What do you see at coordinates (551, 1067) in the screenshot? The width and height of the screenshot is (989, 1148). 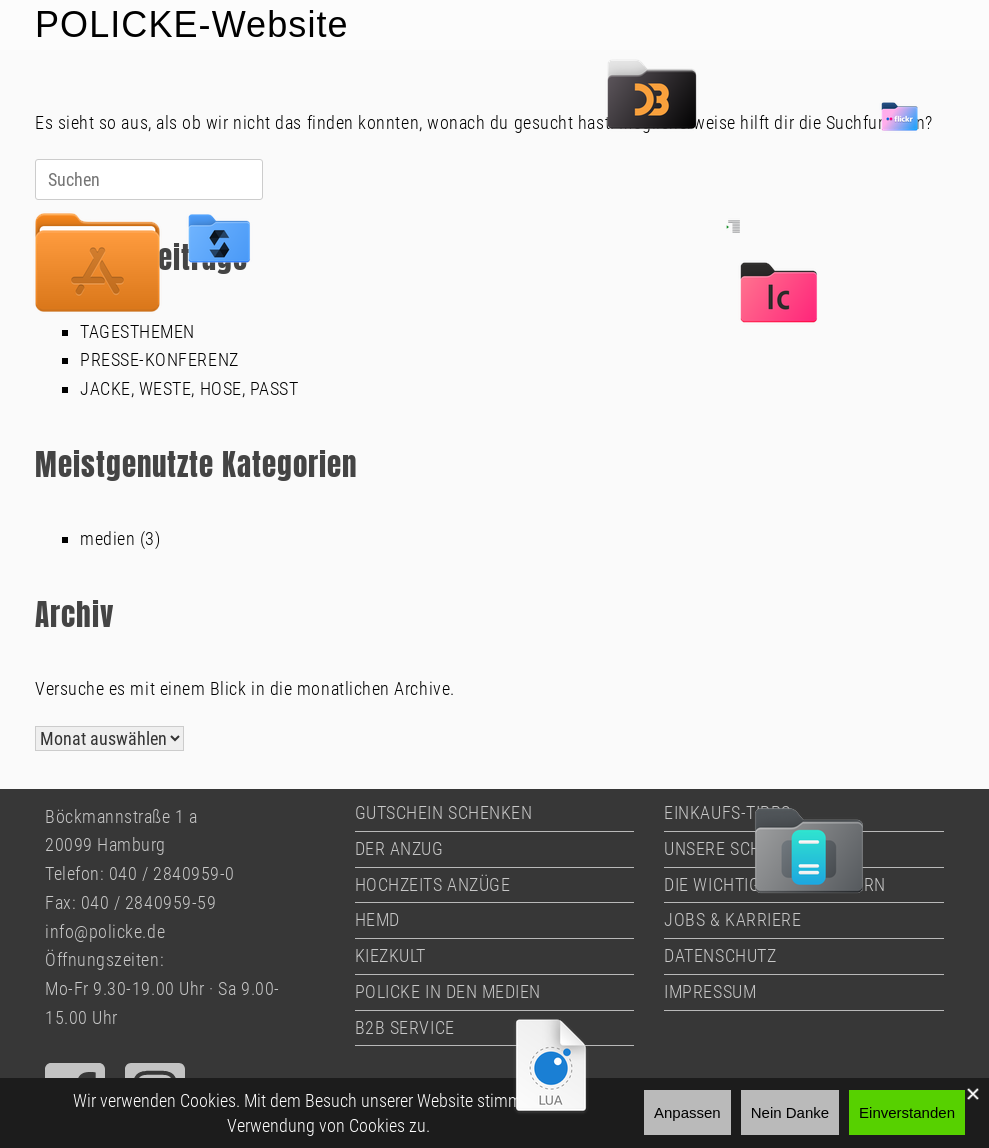 I see `a lua script or source code file` at bounding box center [551, 1067].